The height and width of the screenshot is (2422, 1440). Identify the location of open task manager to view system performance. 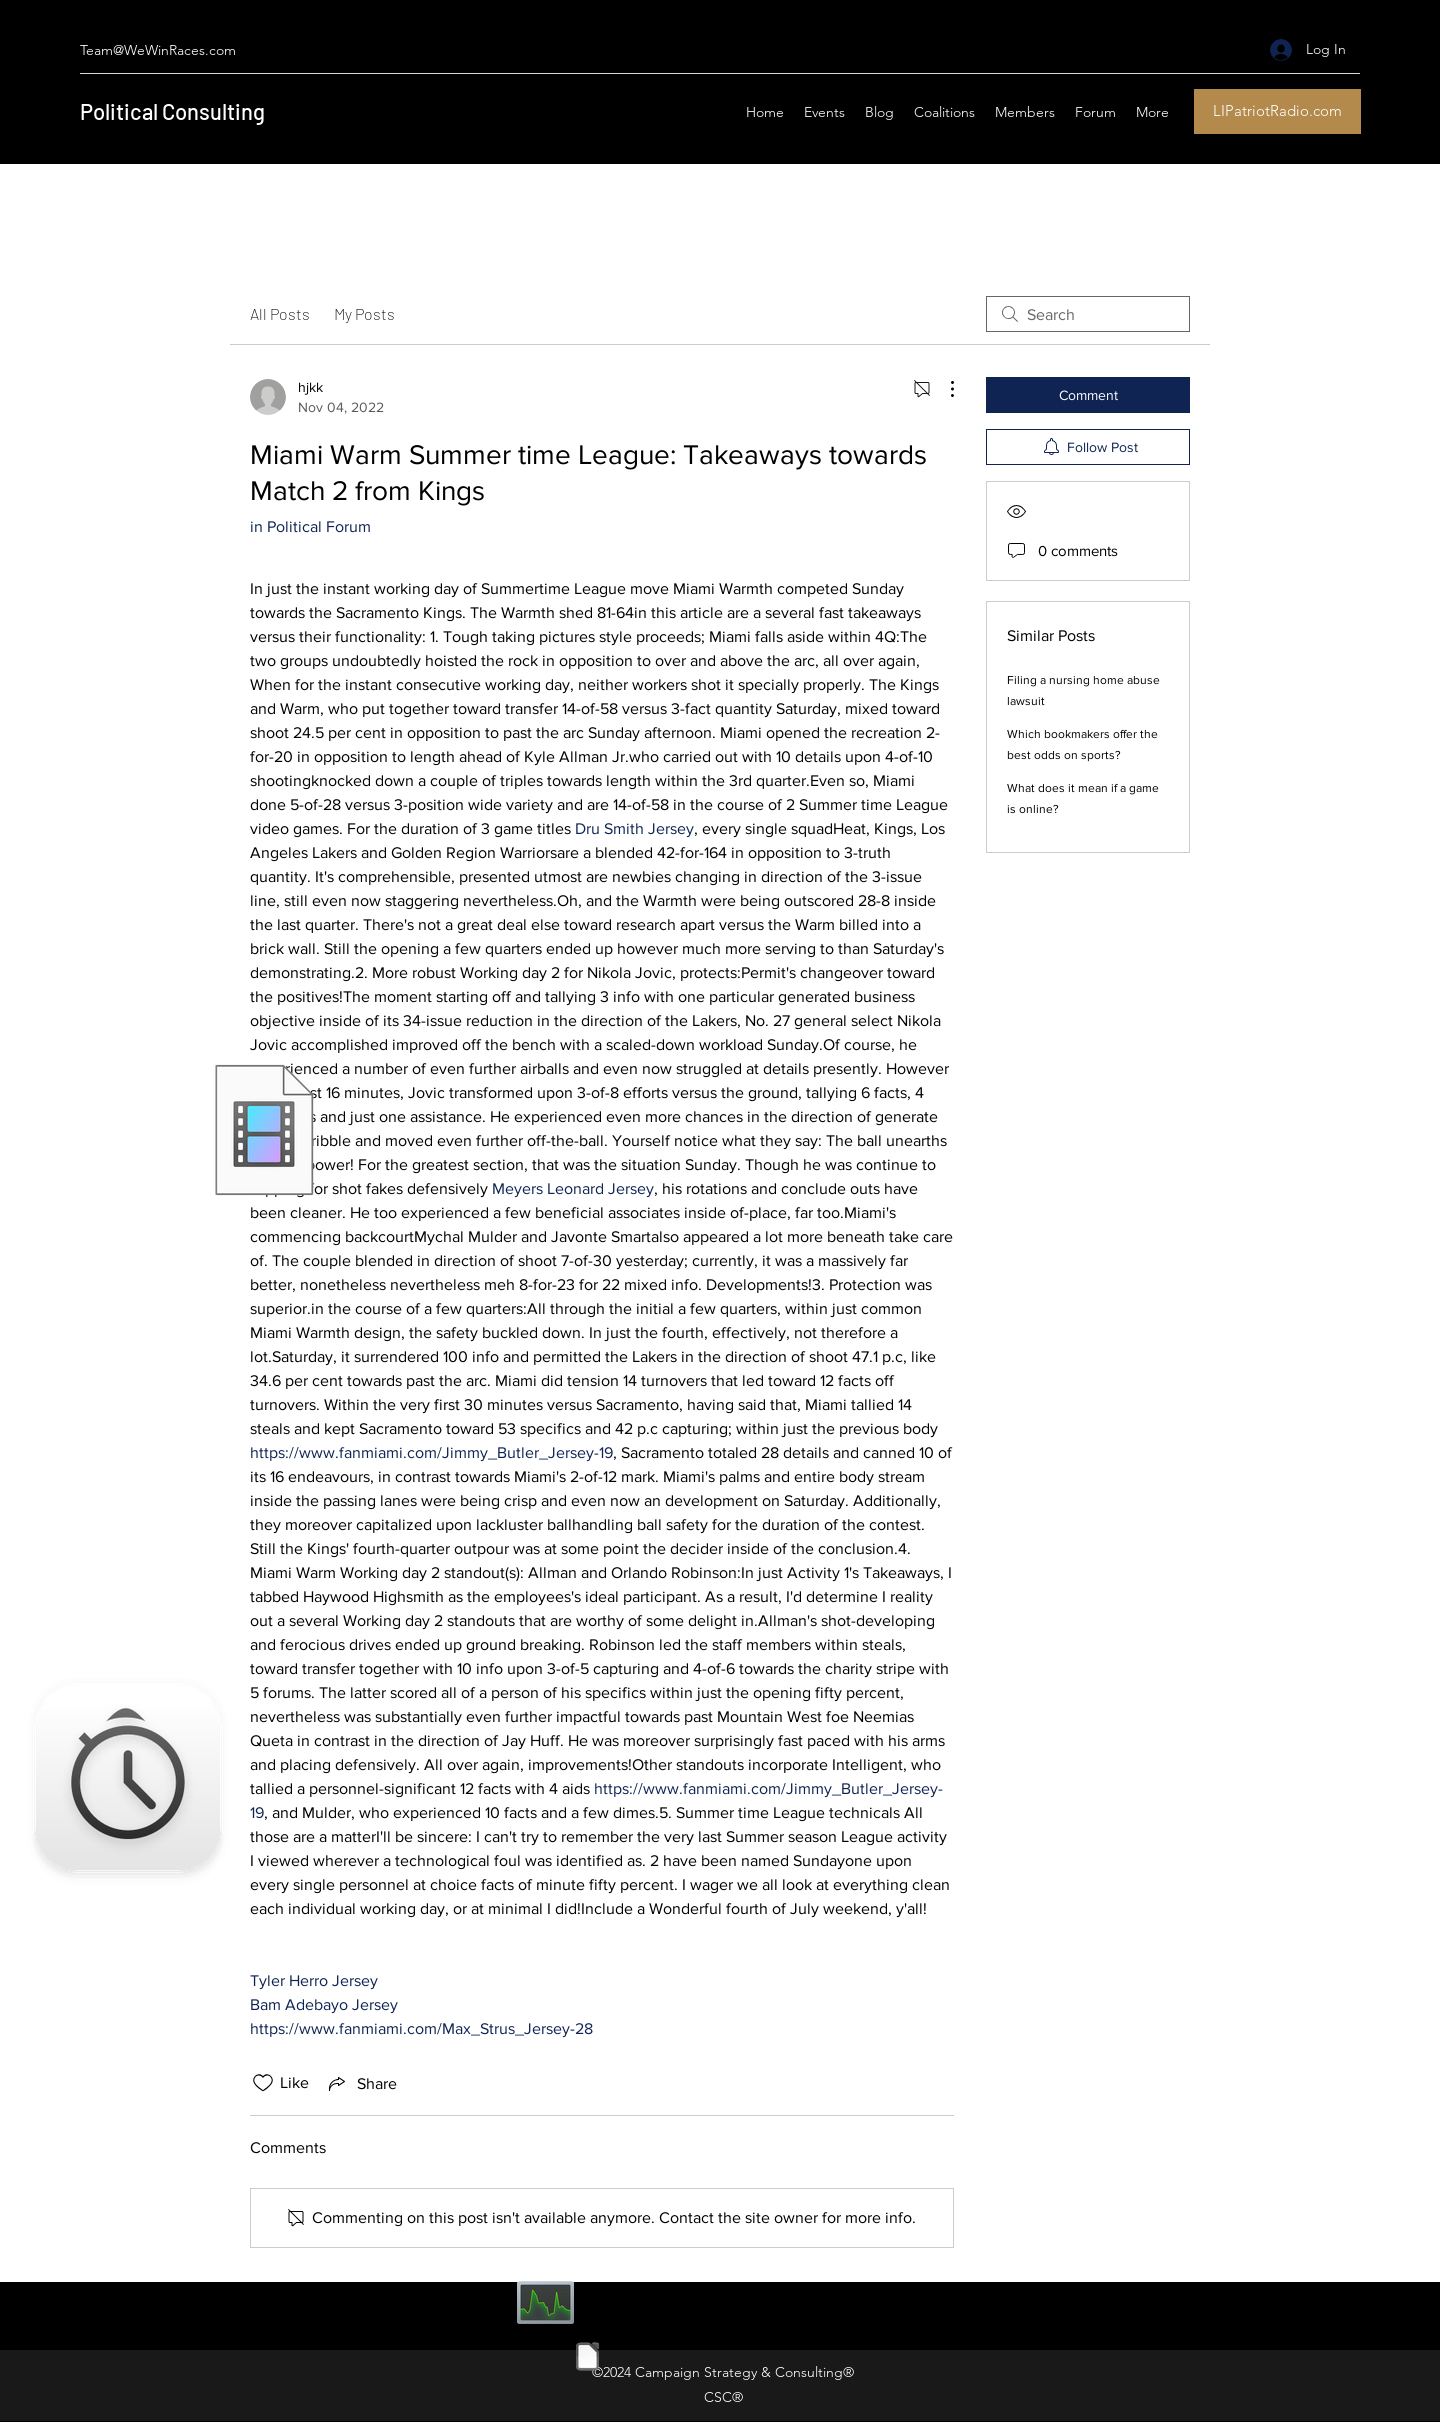
(545, 2302).